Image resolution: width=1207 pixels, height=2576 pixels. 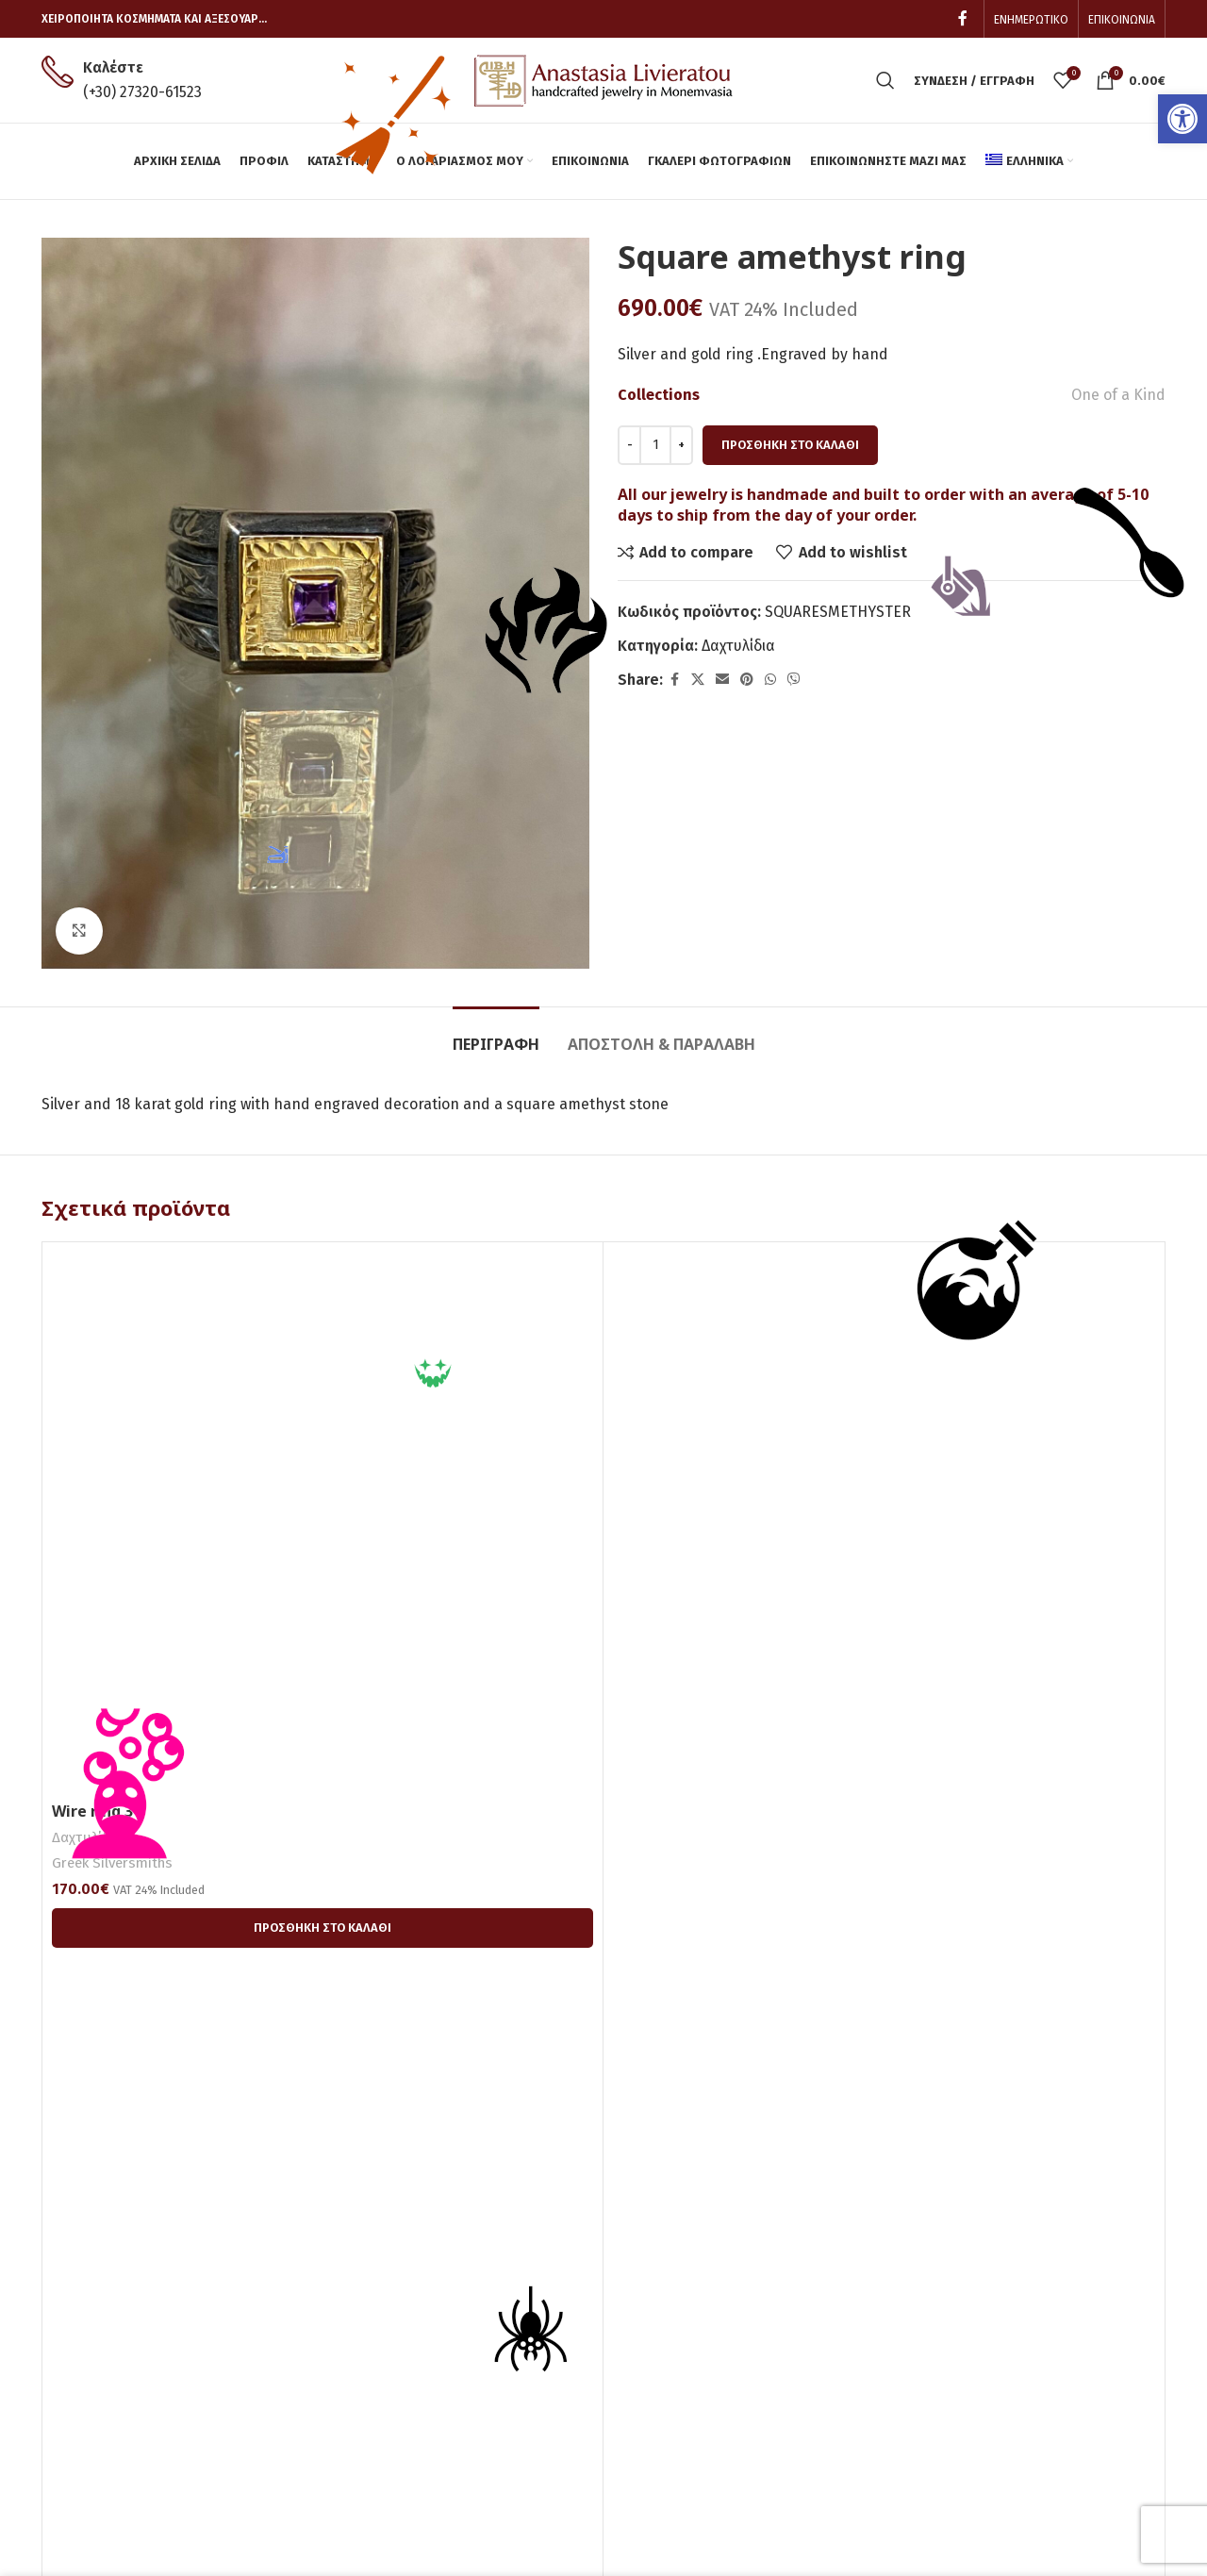 What do you see at coordinates (978, 1280) in the screenshot?
I see `use a fire potion or consumable item` at bounding box center [978, 1280].